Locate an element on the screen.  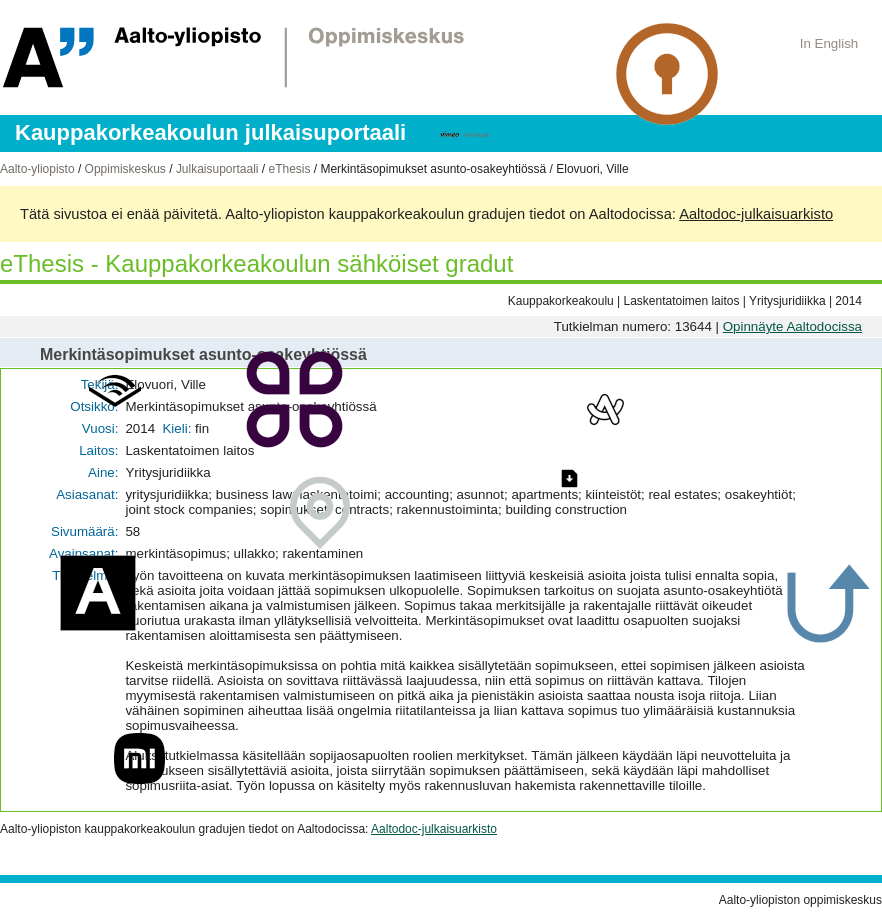
open the Audible app is located at coordinates (115, 391).